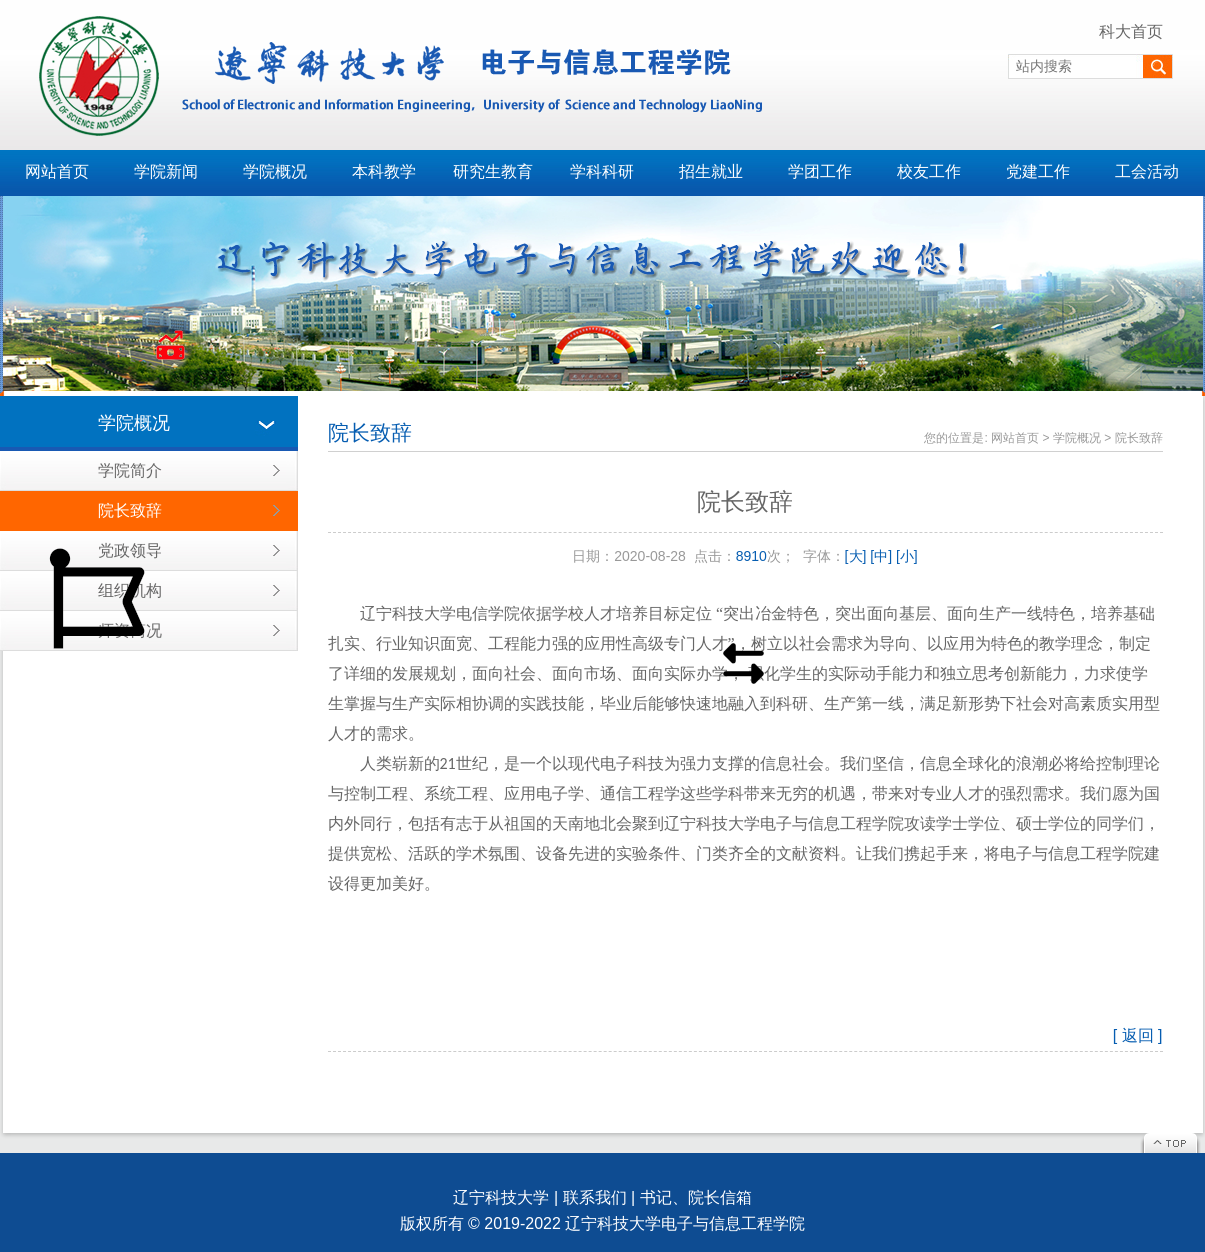 This screenshot has height=1252, width=1205. I want to click on view financial growth or earnings trends, so click(170, 345).